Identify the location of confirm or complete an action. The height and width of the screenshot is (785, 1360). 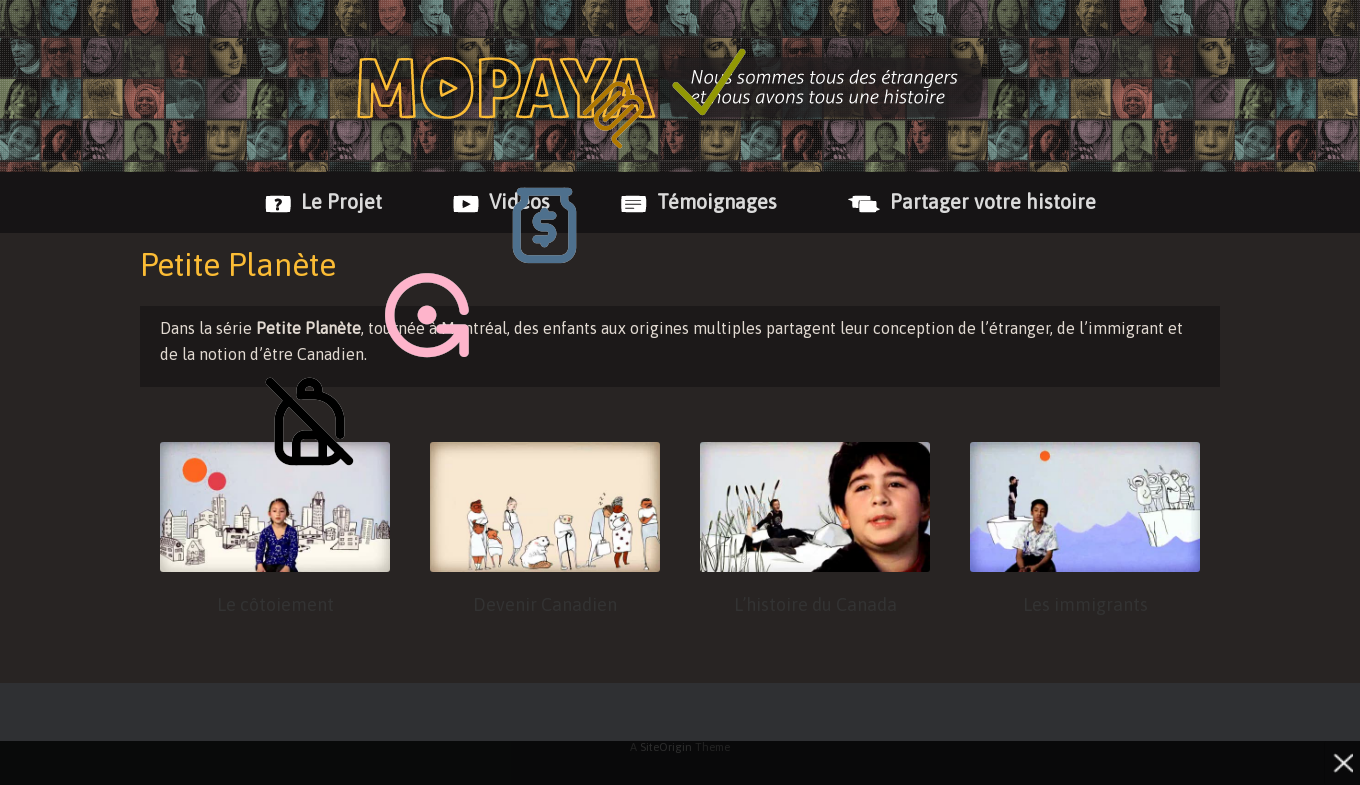
(709, 82).